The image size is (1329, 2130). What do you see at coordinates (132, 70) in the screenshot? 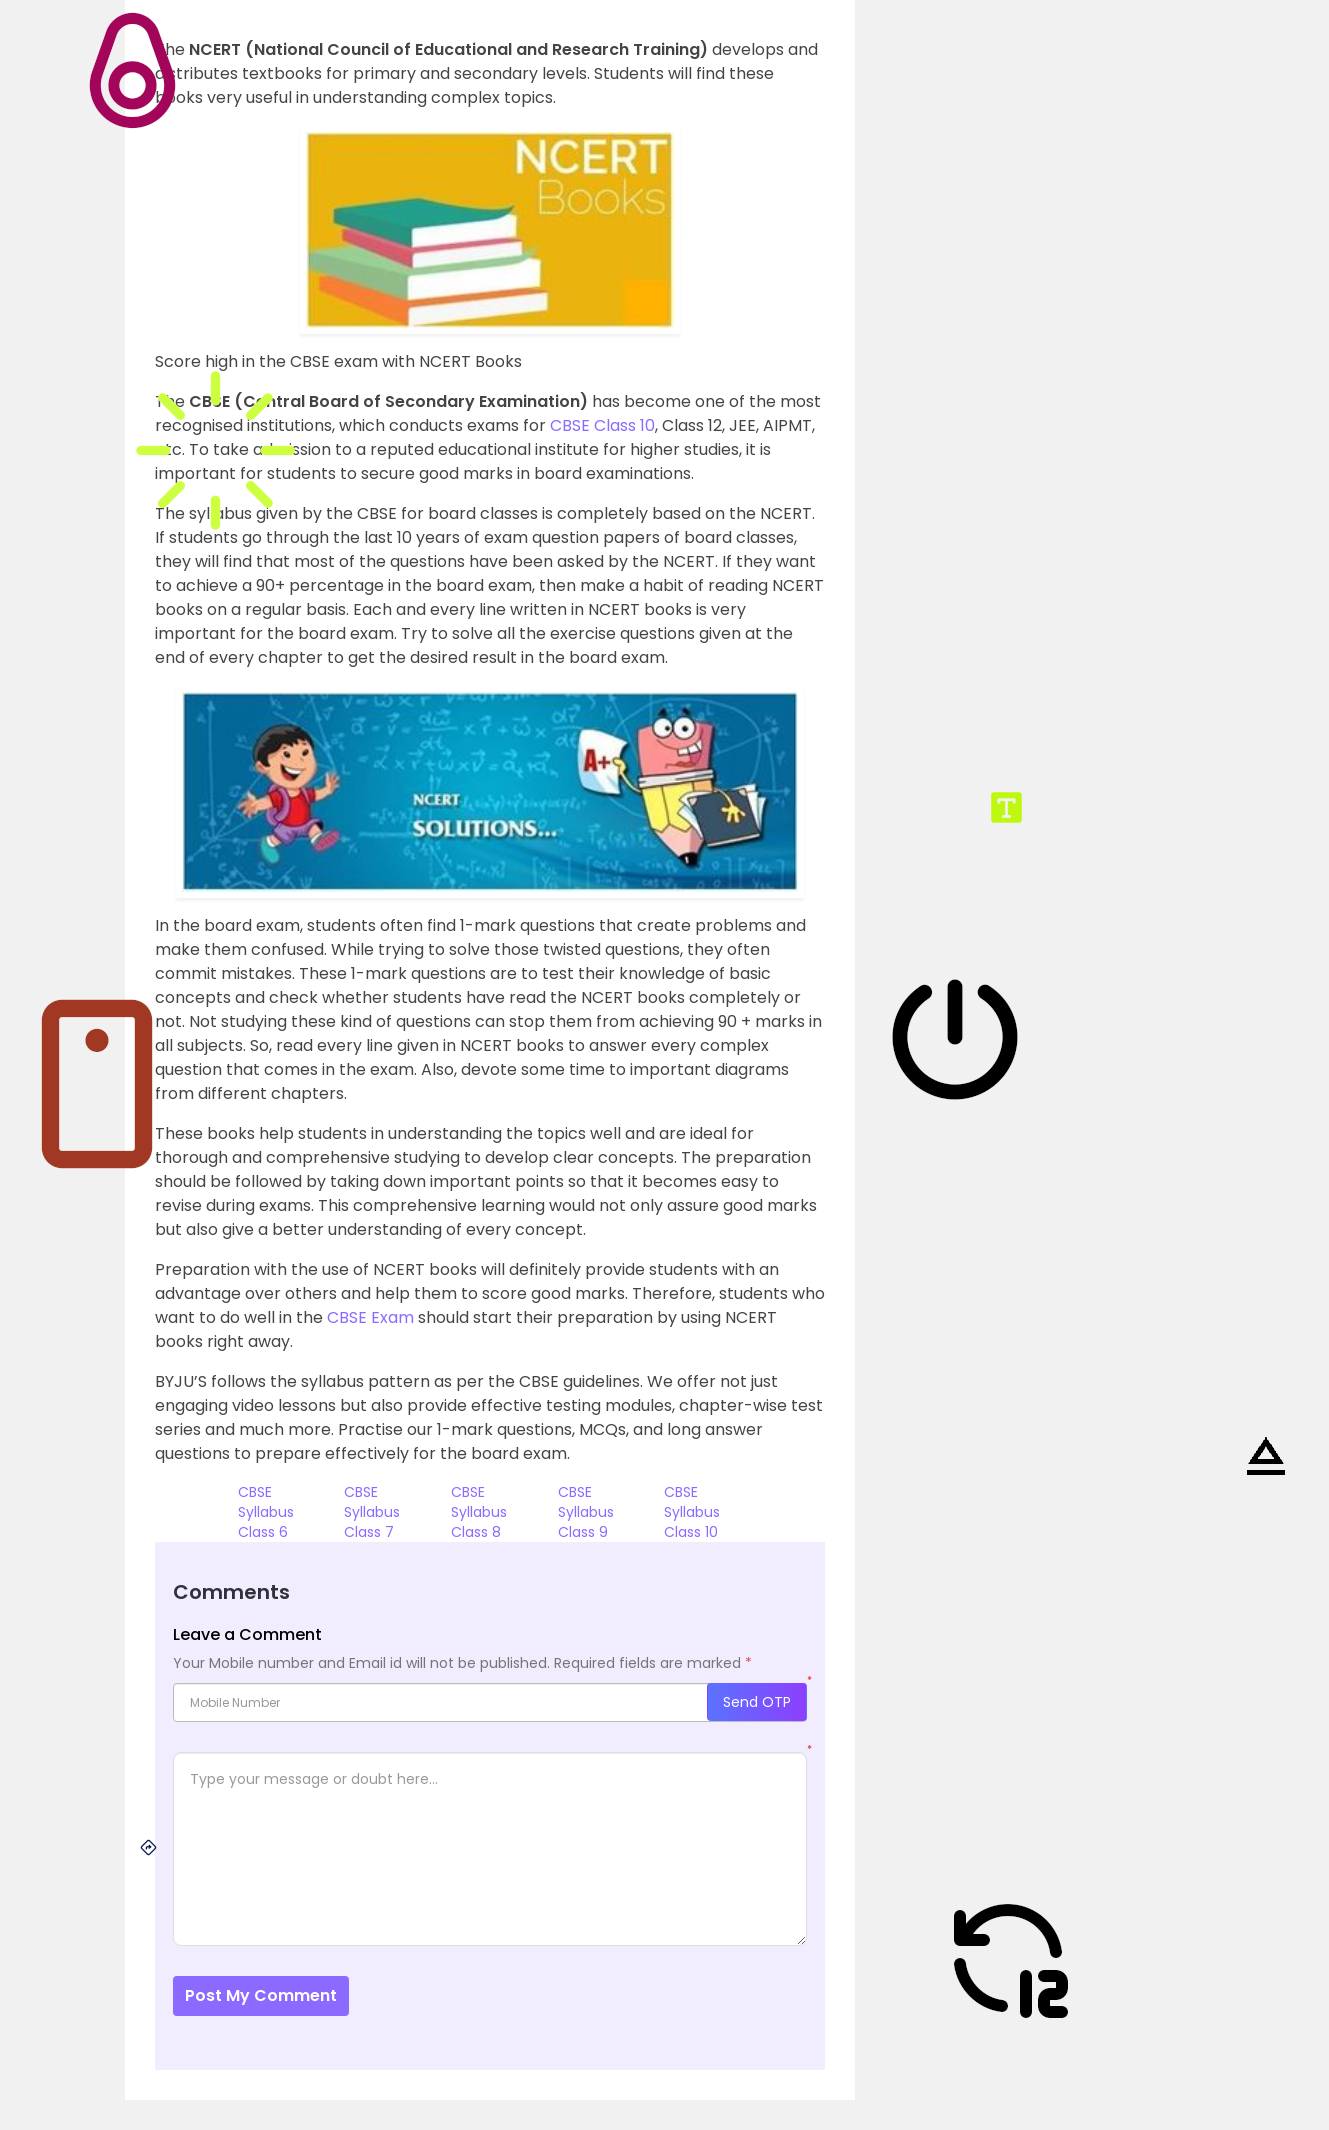
I see `browse healthy food or recipe options` at bounding box center [132, 70].